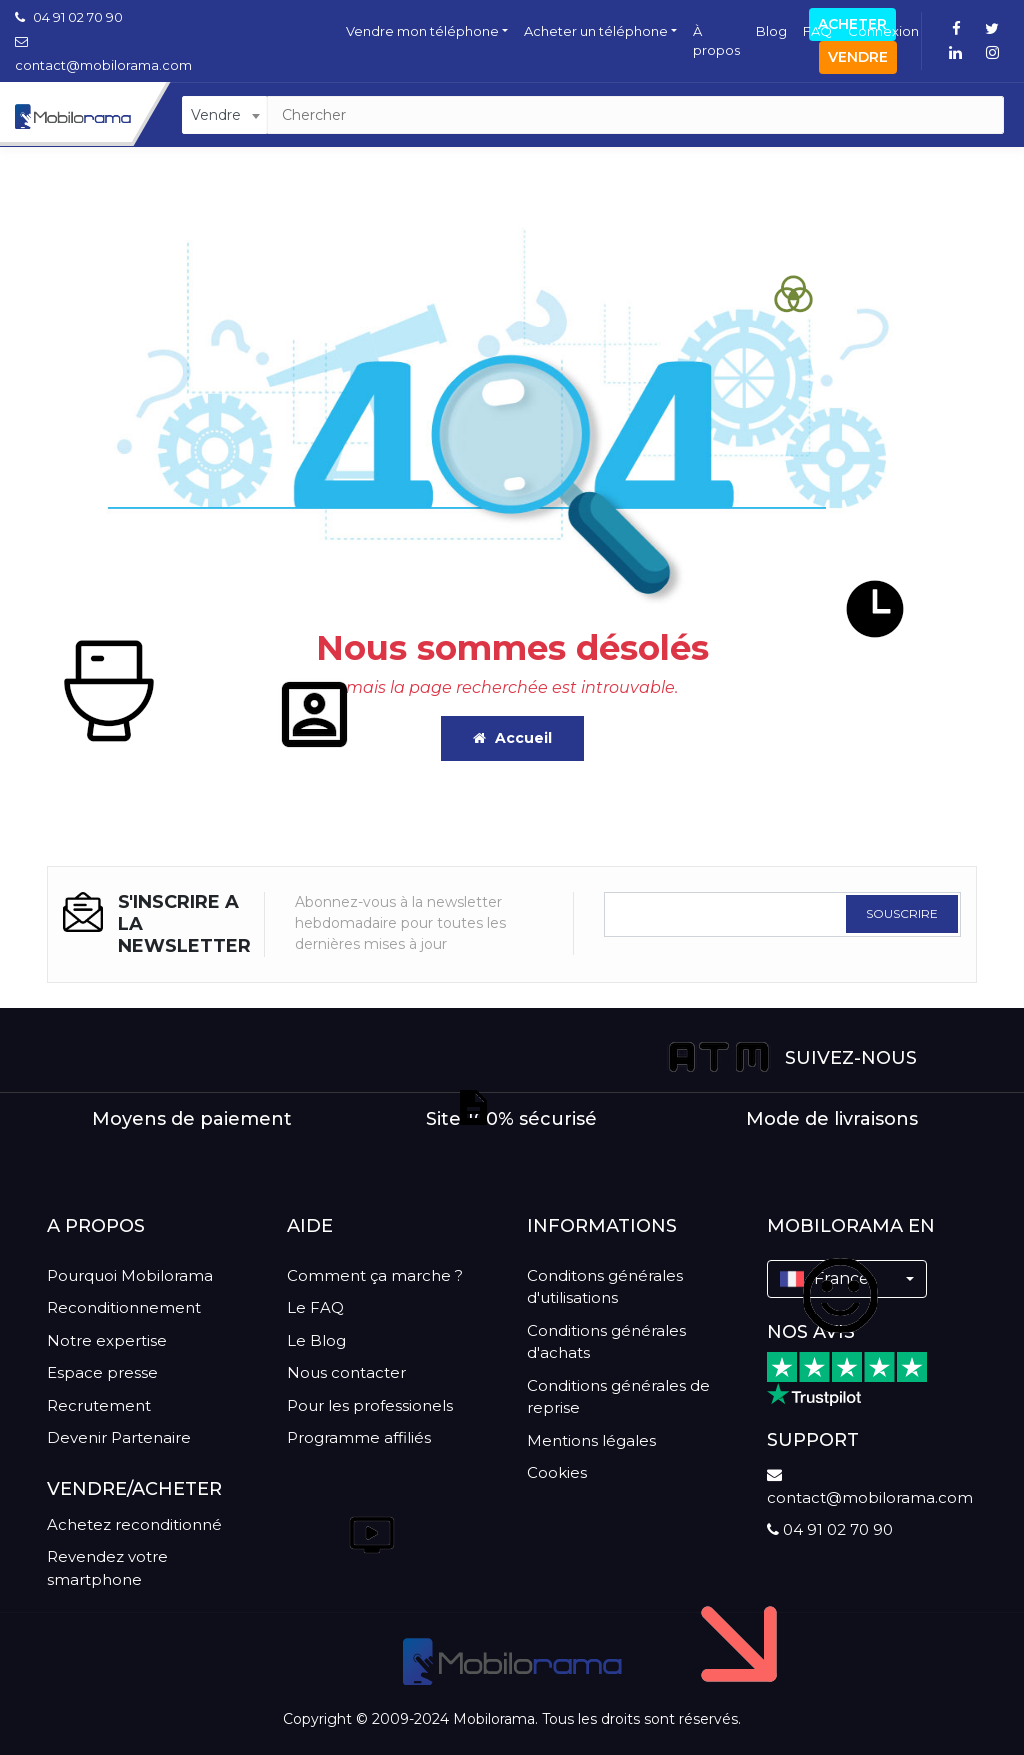 Image resolution: width=1024 pixels, height=1755 pixels. What do you see at coordinates (719, 1057) in the screenshot?
I see `find nearby ATM locations` at bounding box center [719, 1057].